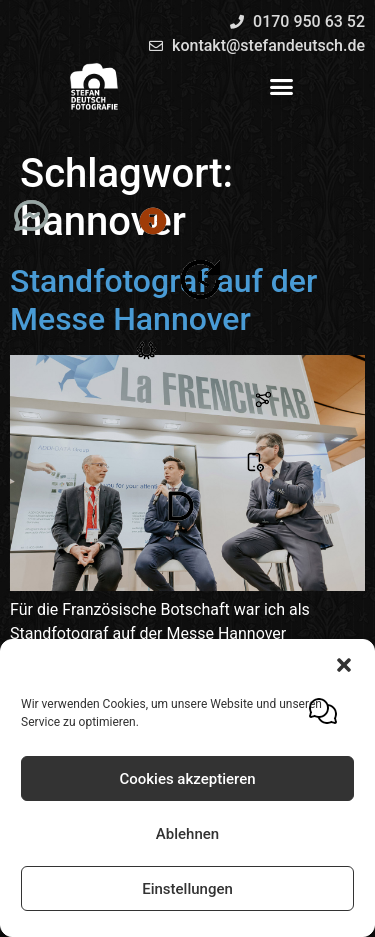  Describe the element at coordinates (146, 350) in the screenshot. I see `view achievements or awards` at that location.